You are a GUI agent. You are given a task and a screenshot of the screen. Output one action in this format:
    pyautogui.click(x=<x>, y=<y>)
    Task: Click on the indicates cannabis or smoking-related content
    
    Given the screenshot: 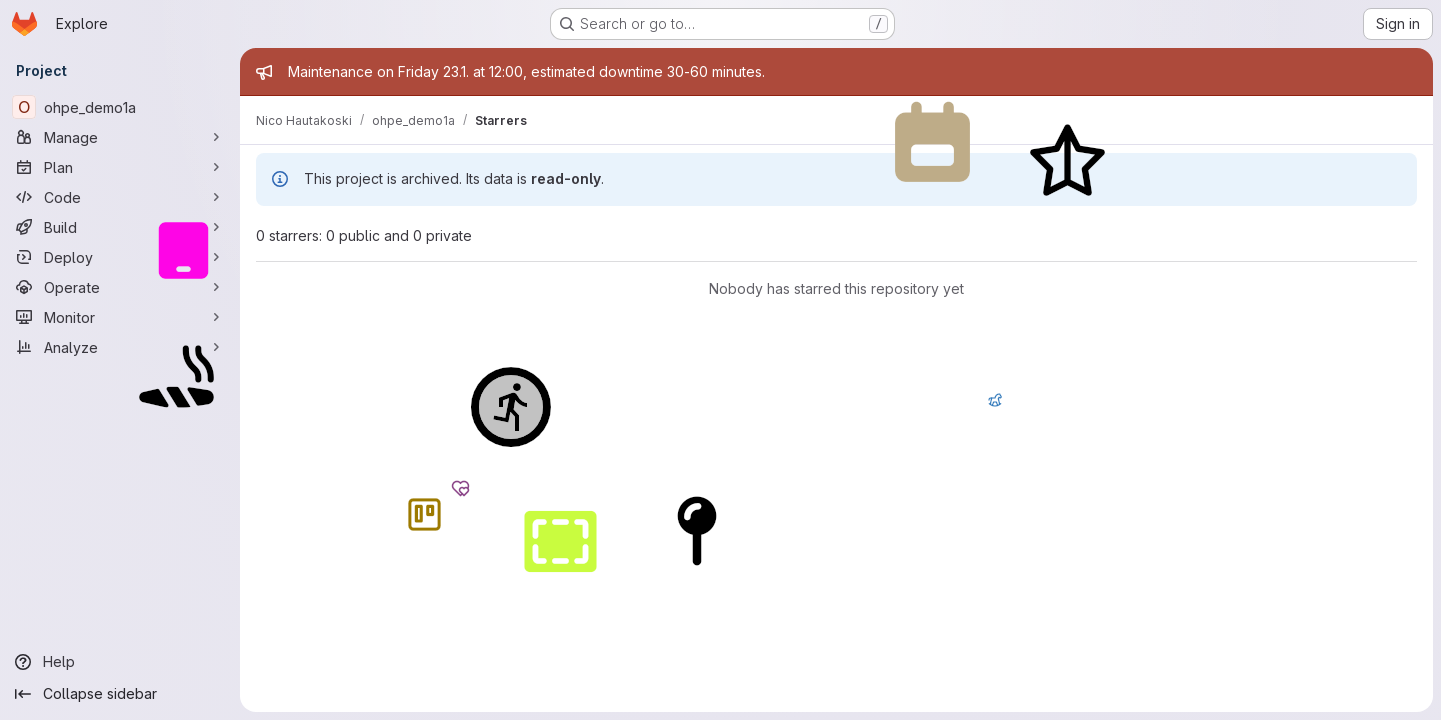 What is the action you would take?
    pyautogui.click(x=176, y=378)
    